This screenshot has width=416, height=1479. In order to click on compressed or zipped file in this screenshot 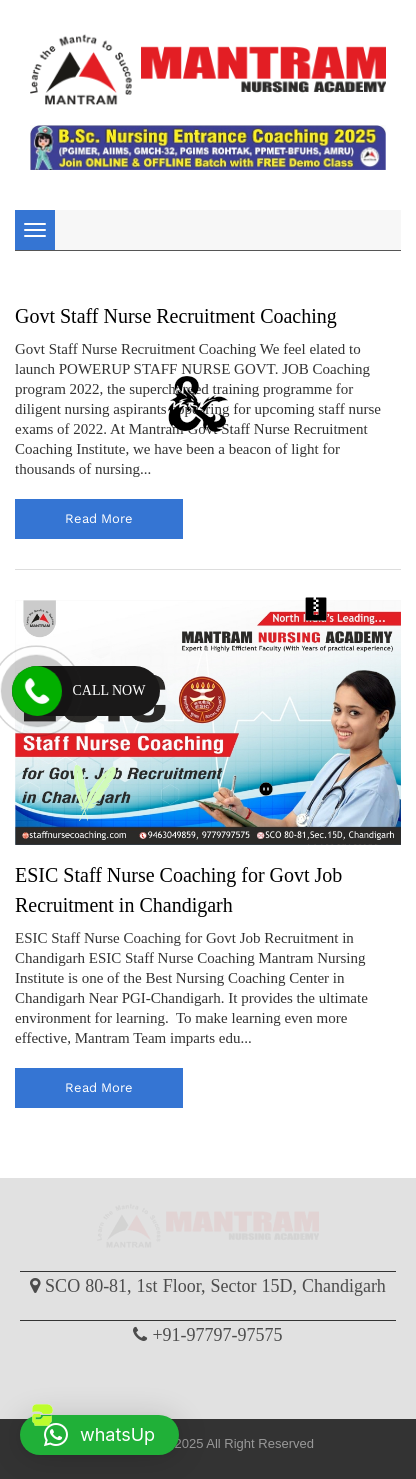, I will do `click(316, 609)`.